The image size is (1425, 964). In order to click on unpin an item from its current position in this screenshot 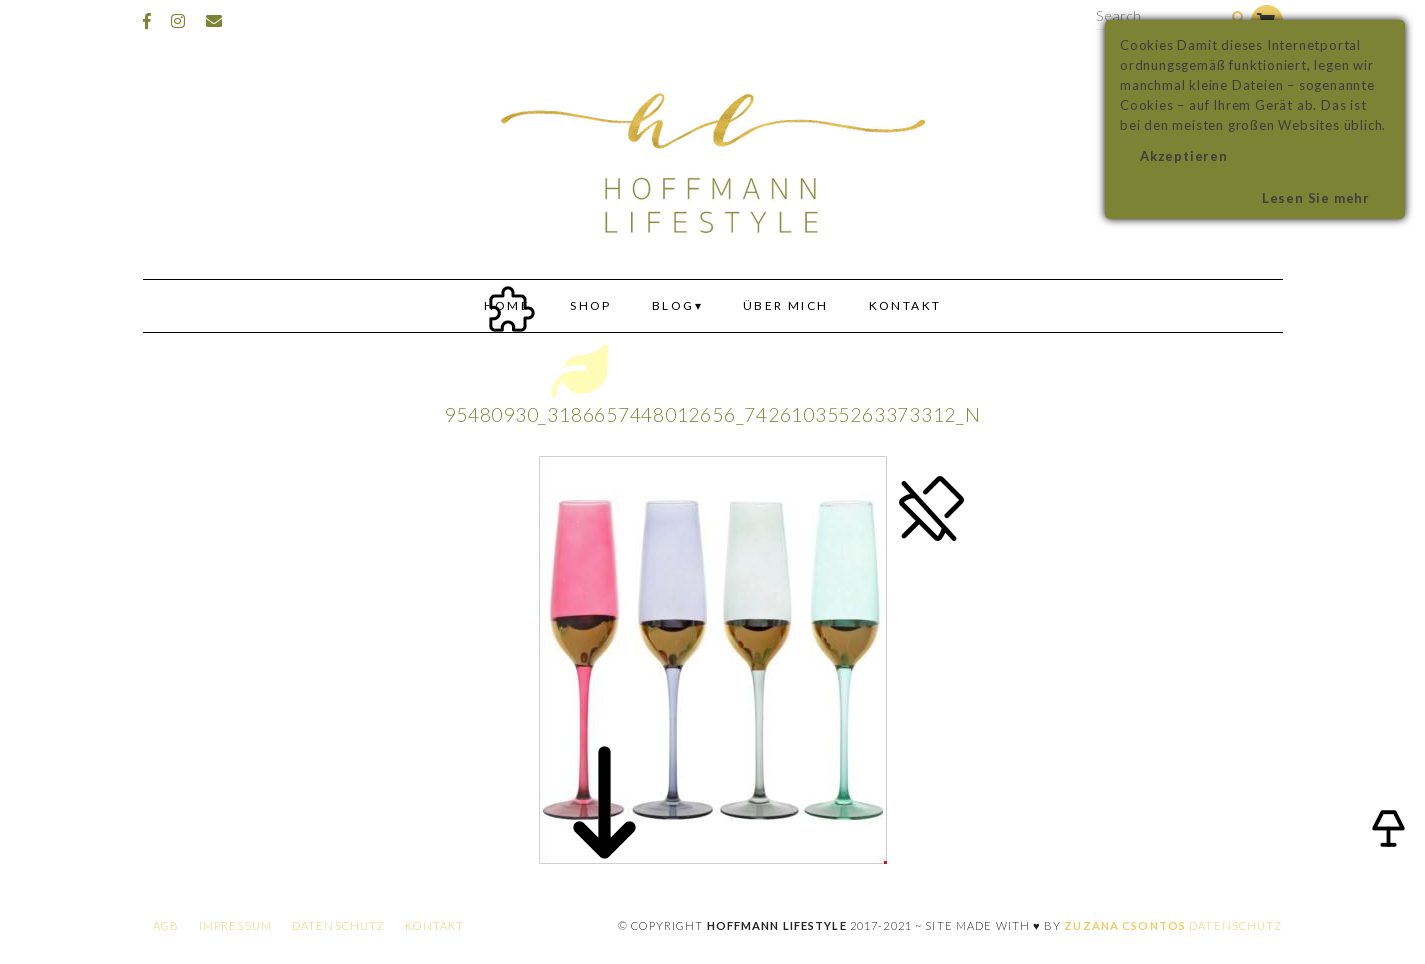, I will do `click(929, 511)`.